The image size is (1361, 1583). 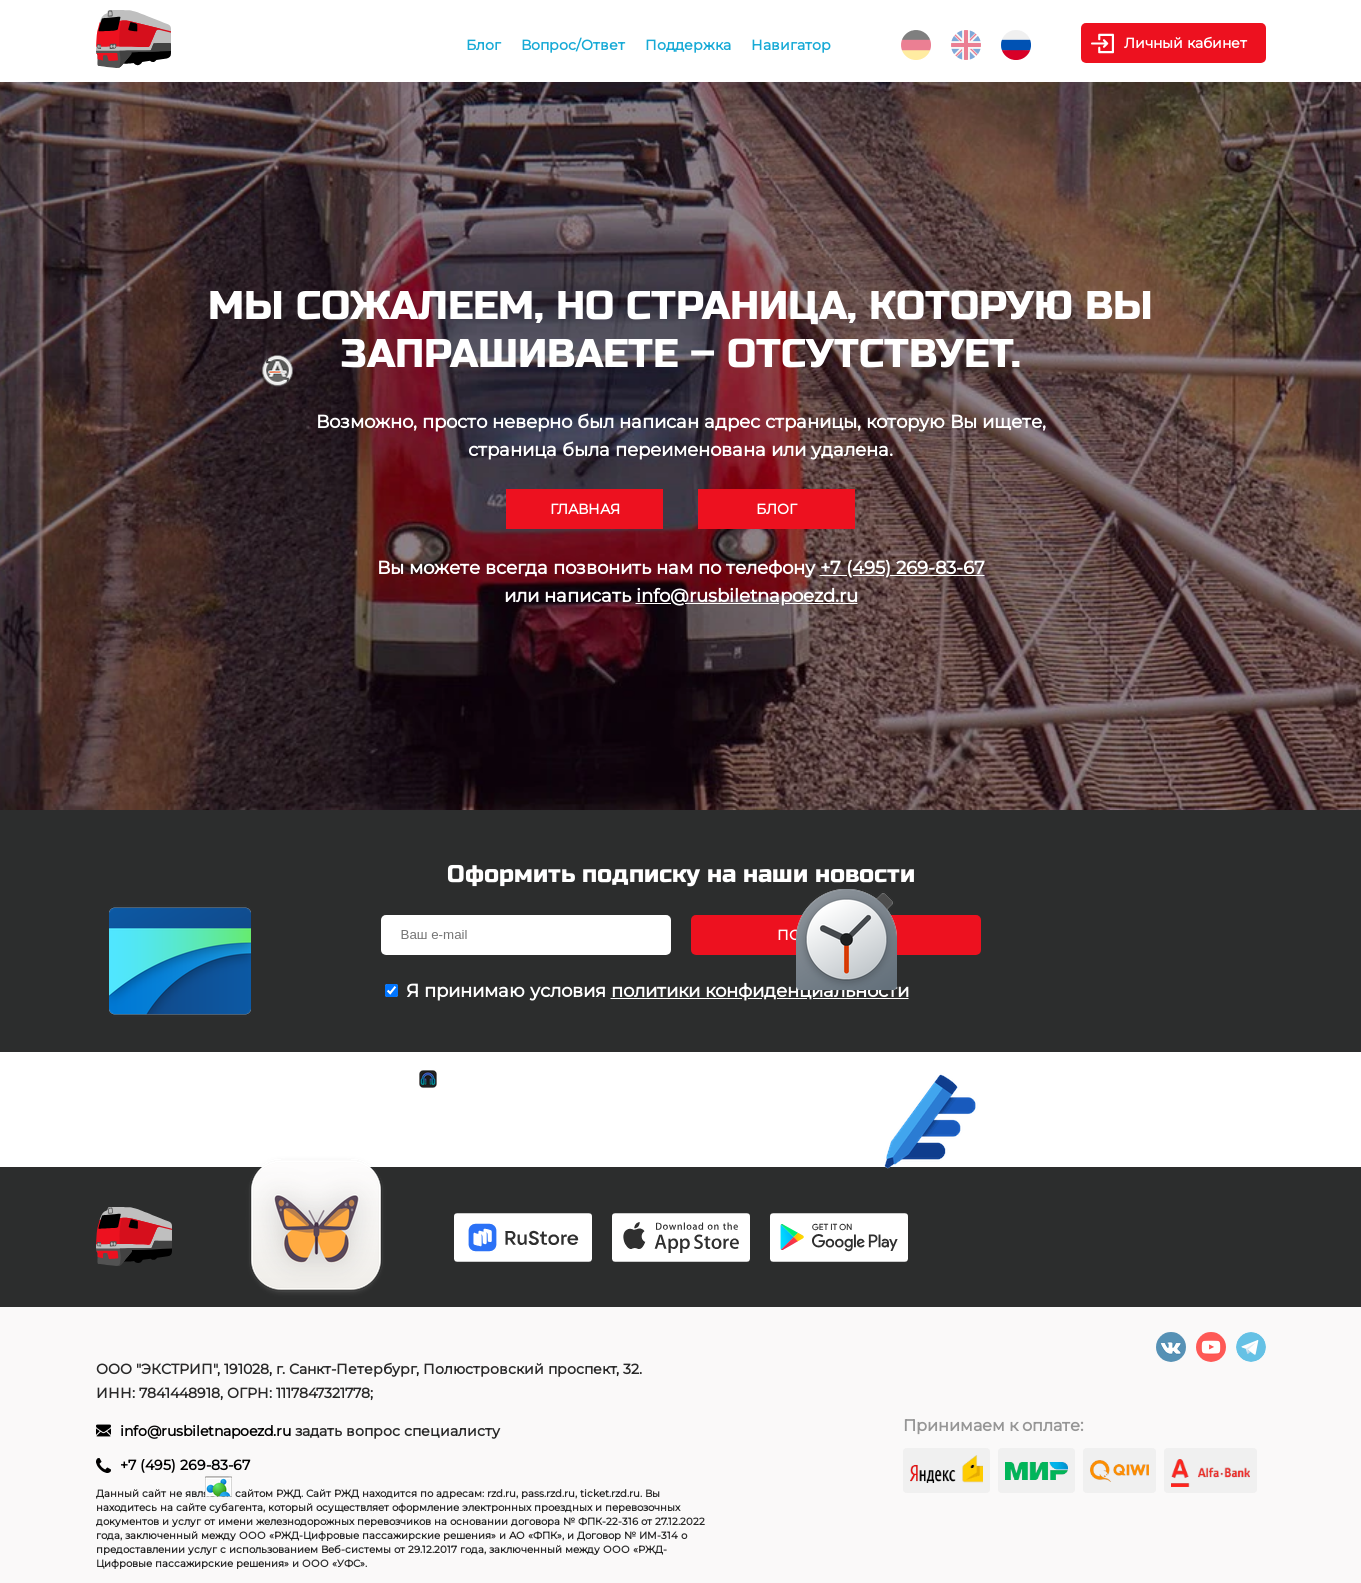 What do you see at coordinates (428, 1079) in the screenshot?
I see `open spotube music streaming app` at bounding box center [428, 1079].